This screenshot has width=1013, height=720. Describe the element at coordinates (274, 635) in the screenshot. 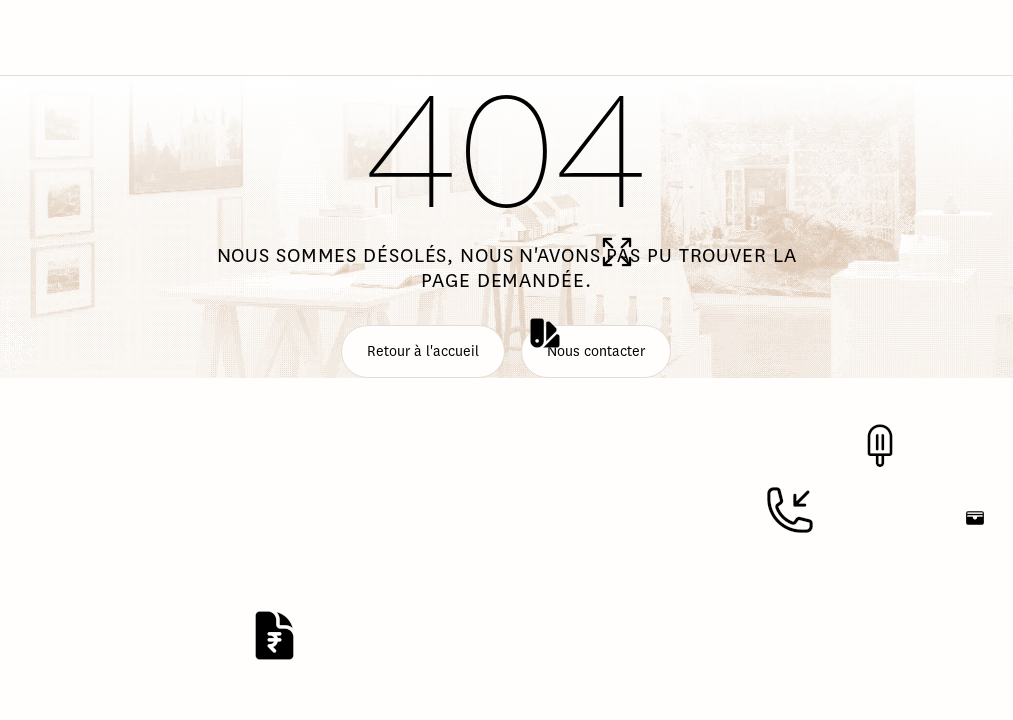

I see `view invoice or billing document in rupees` at that location.